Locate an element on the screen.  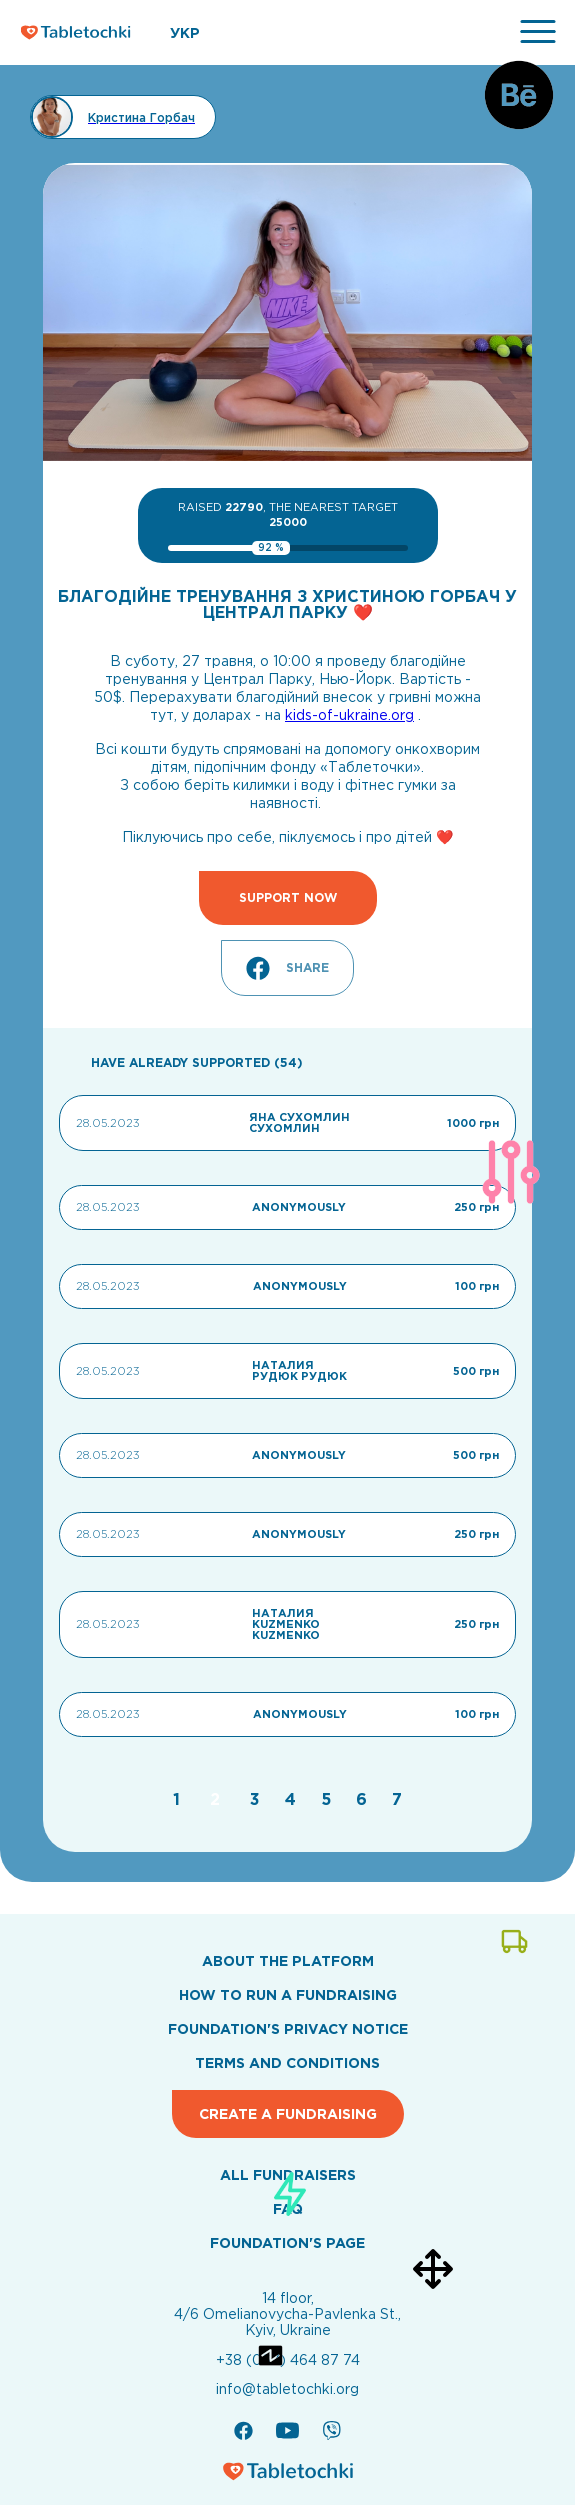
select sawtooth waveform in audio synthesizer is located at coordinates (270, 2355).